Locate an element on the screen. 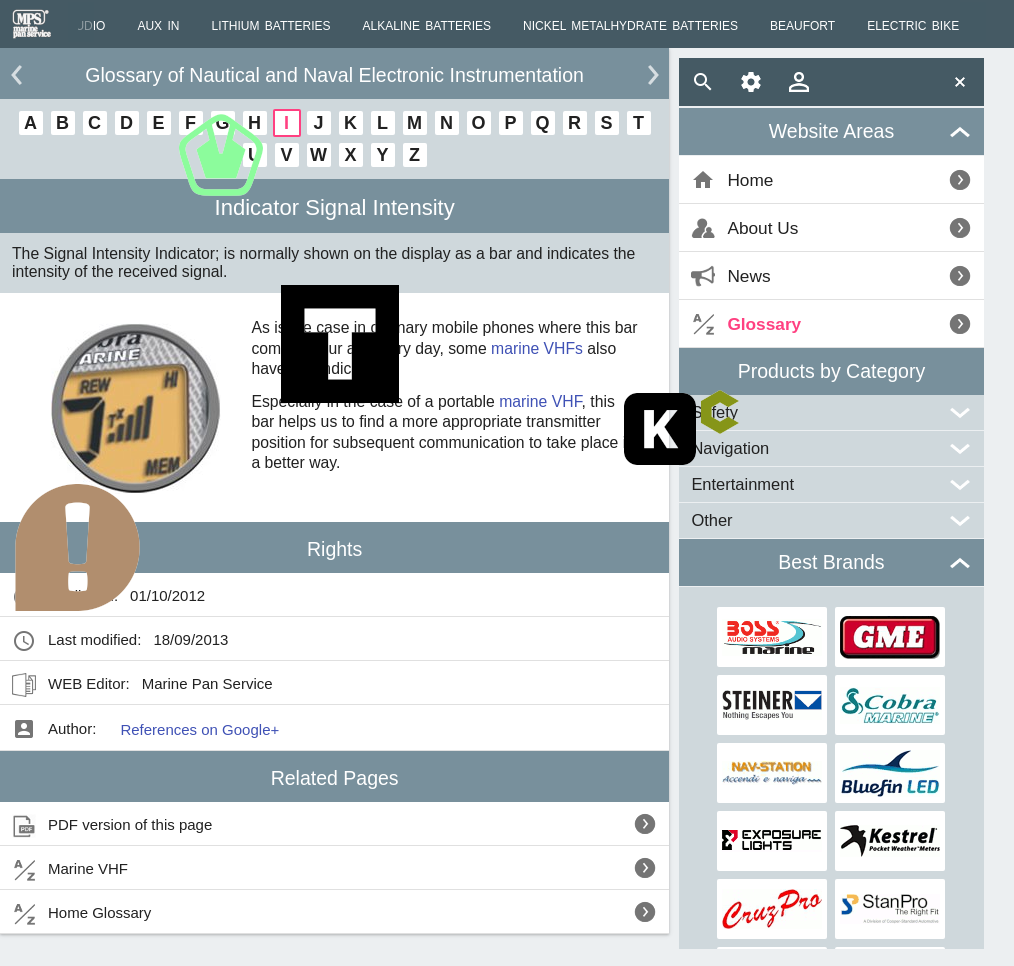  keystone CMS logo is located at coordinates (660, 429).